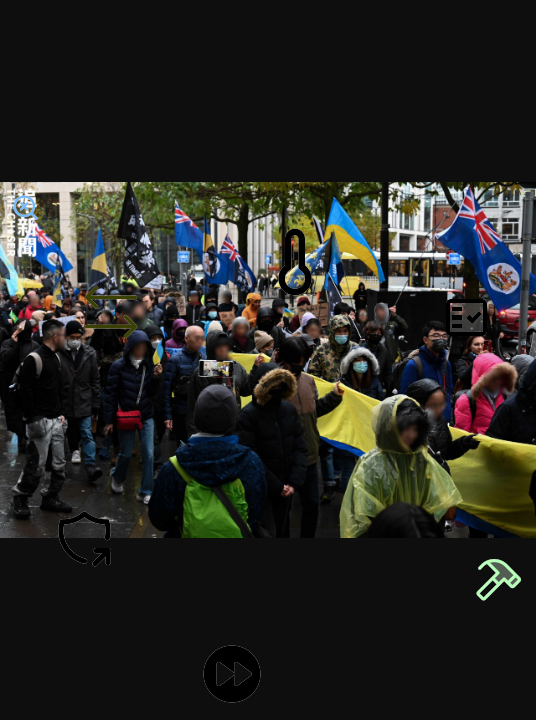 Image resolution: width=536 pixels, height=720 pixels. I want to click on verify or review checklist items, so click(466, 317).